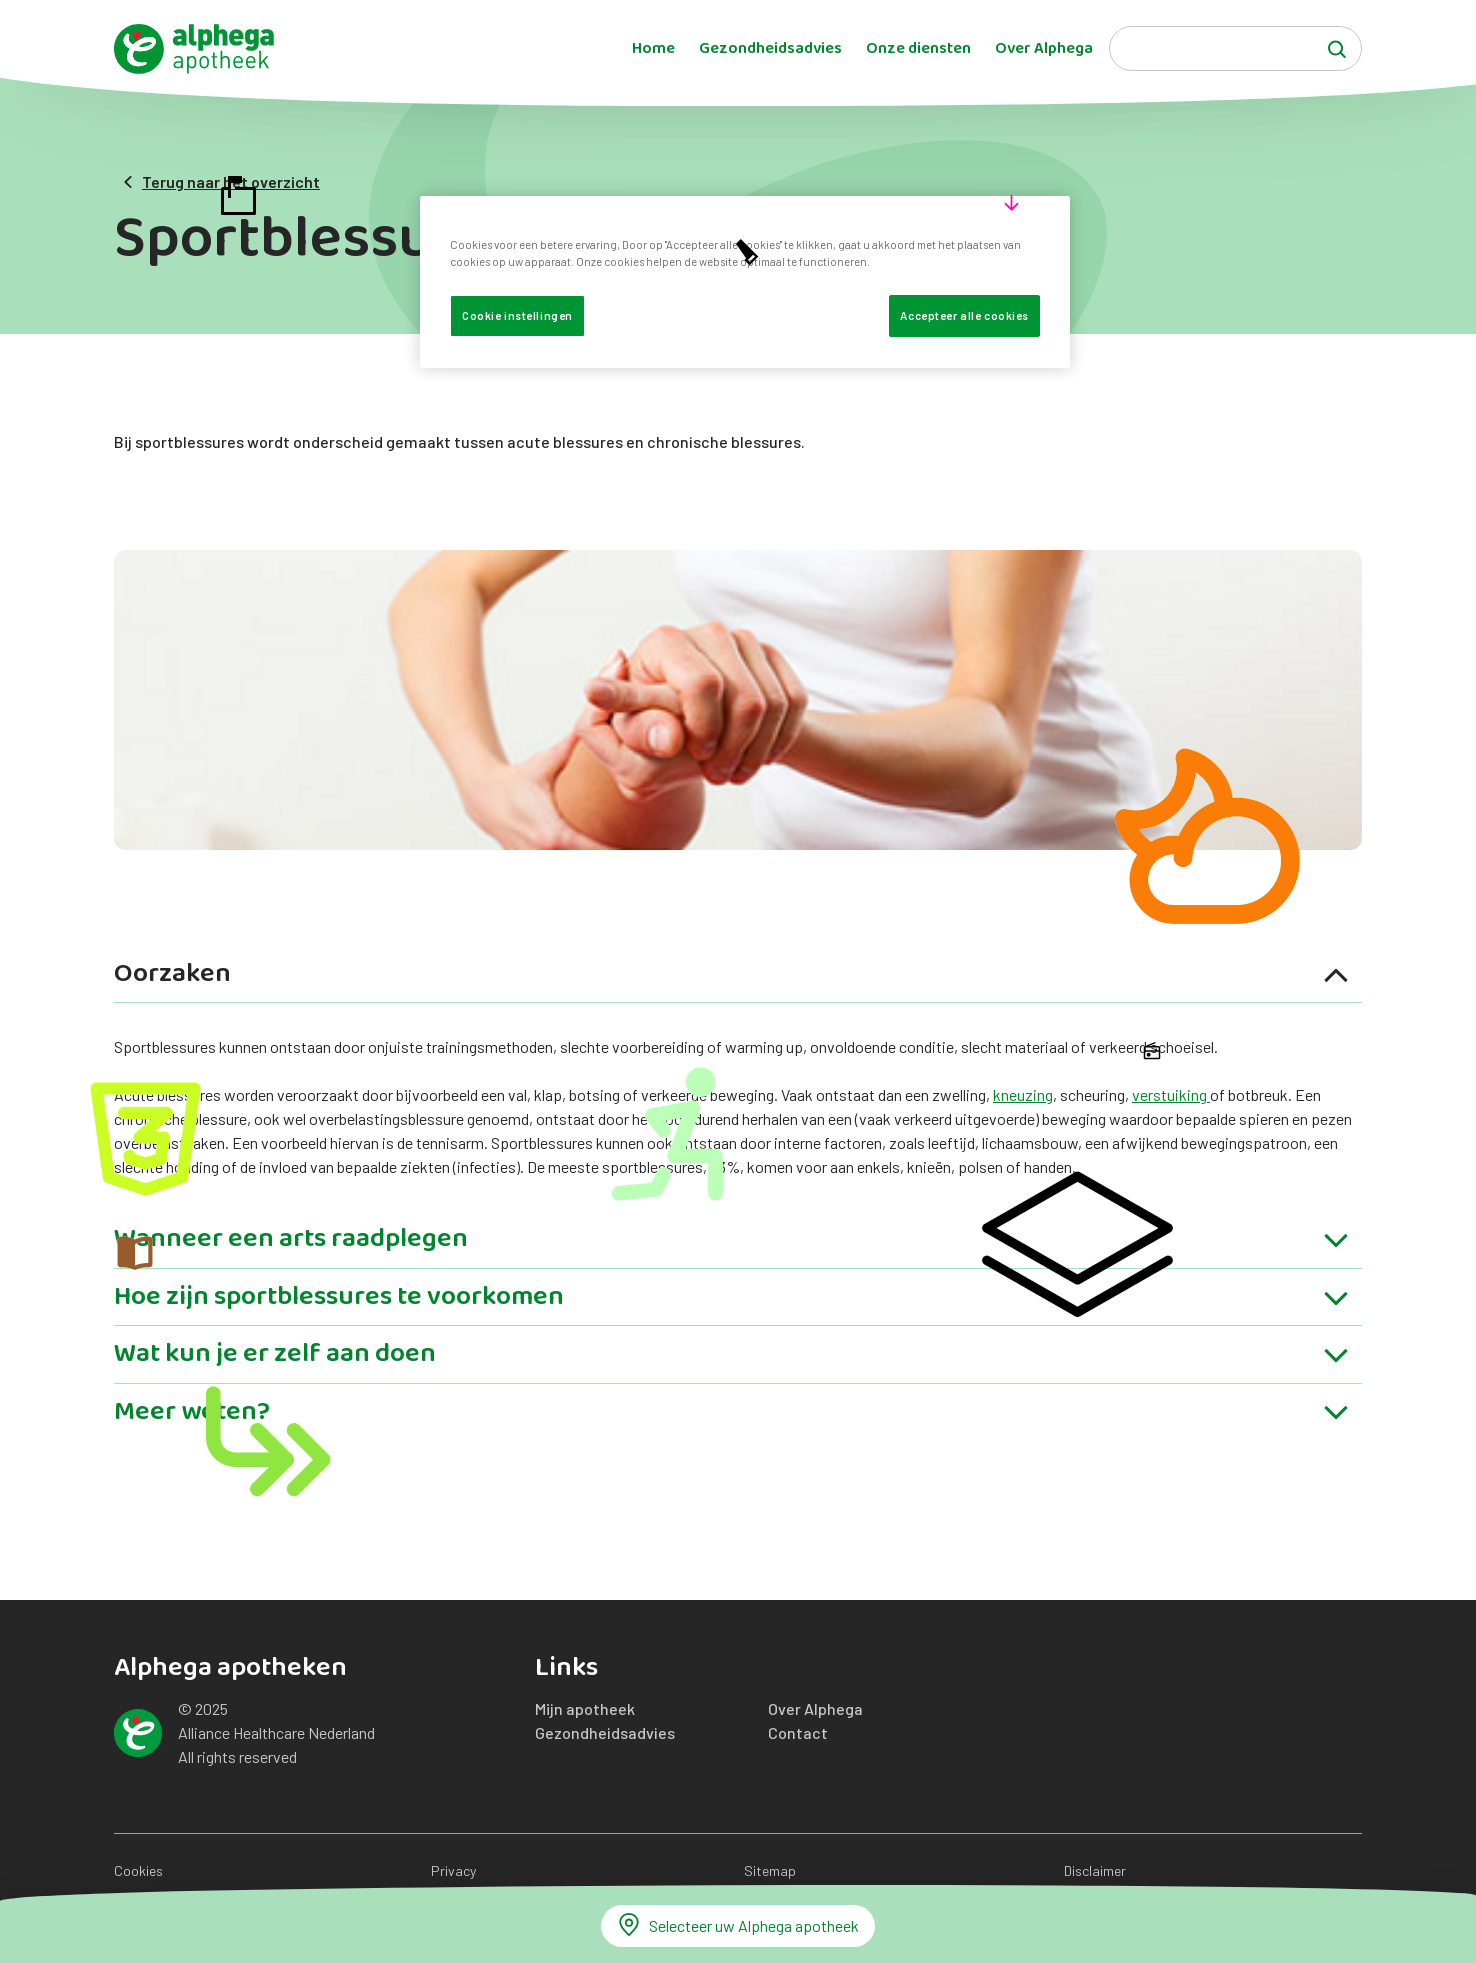  I want to click on indicates CSS3 styling or stylesheet functionality, so click(145, 1137).